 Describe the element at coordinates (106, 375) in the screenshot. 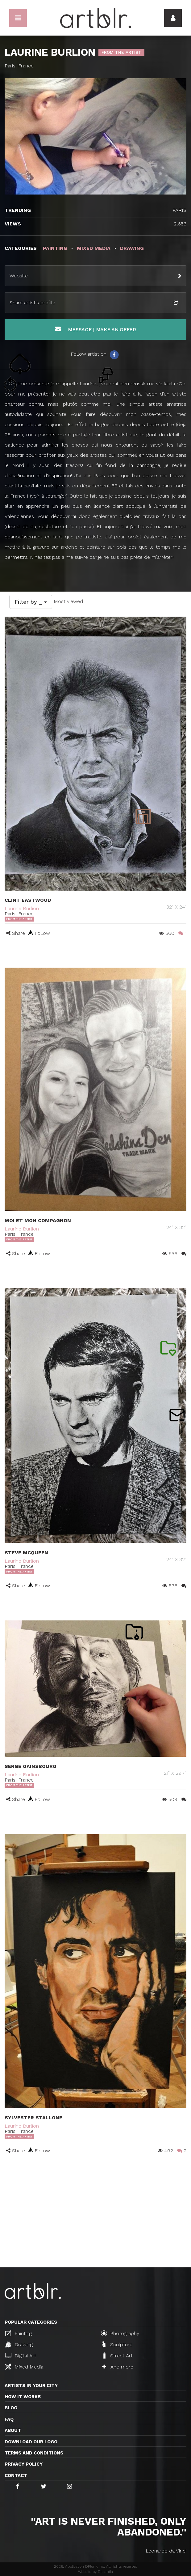

I see `select a wall-mounted light fixture` at that location.